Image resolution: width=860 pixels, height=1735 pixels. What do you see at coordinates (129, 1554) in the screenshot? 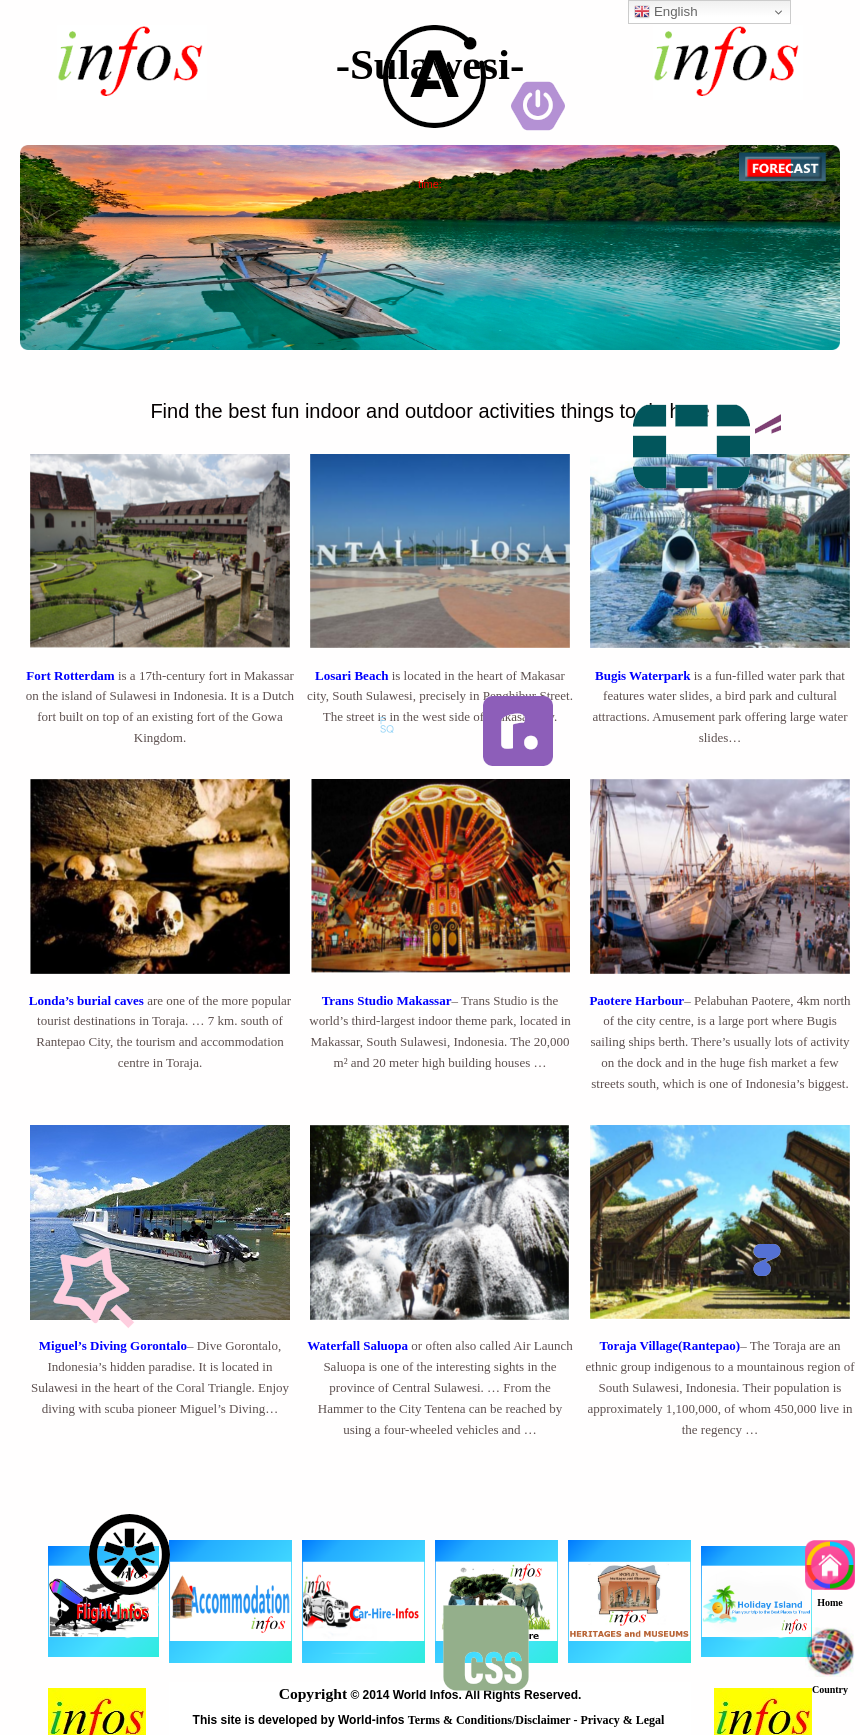
I see `jasmine testing framework logo` at bounding box center [129, 1554].